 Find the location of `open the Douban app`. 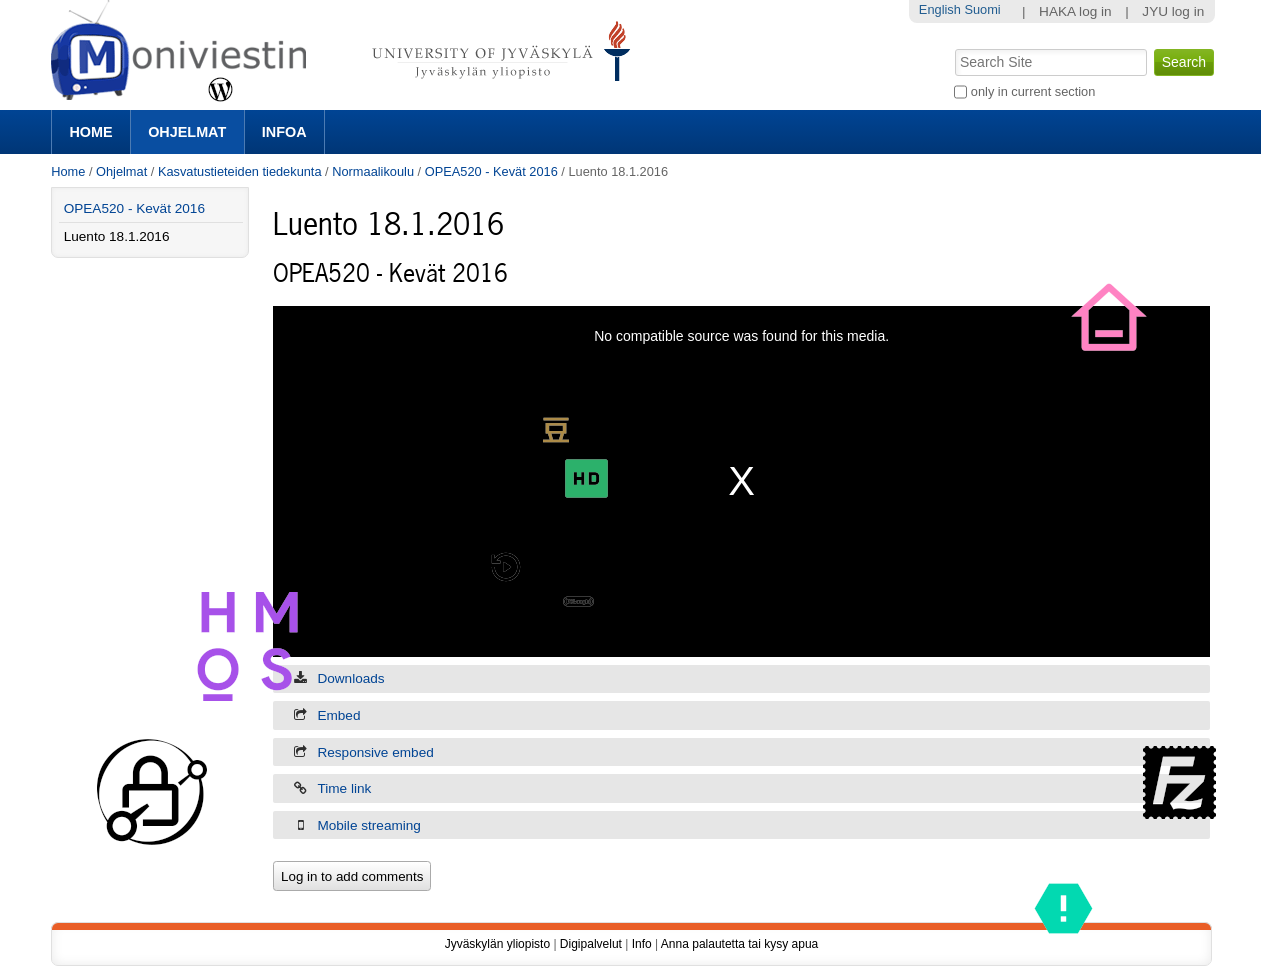

open the Douban app is located at coordinates (556, 430).